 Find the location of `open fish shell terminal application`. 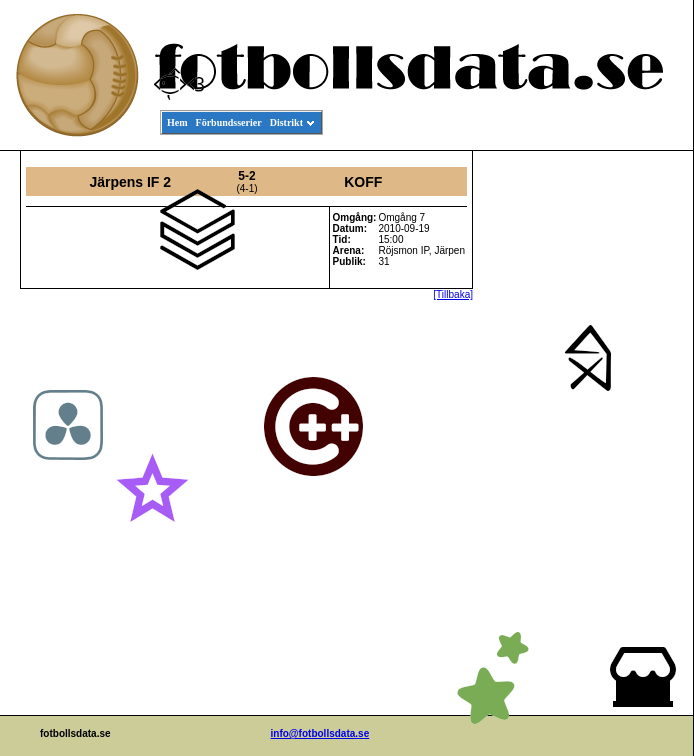

open fish shell terminal application is located at coordinates (179, 84).